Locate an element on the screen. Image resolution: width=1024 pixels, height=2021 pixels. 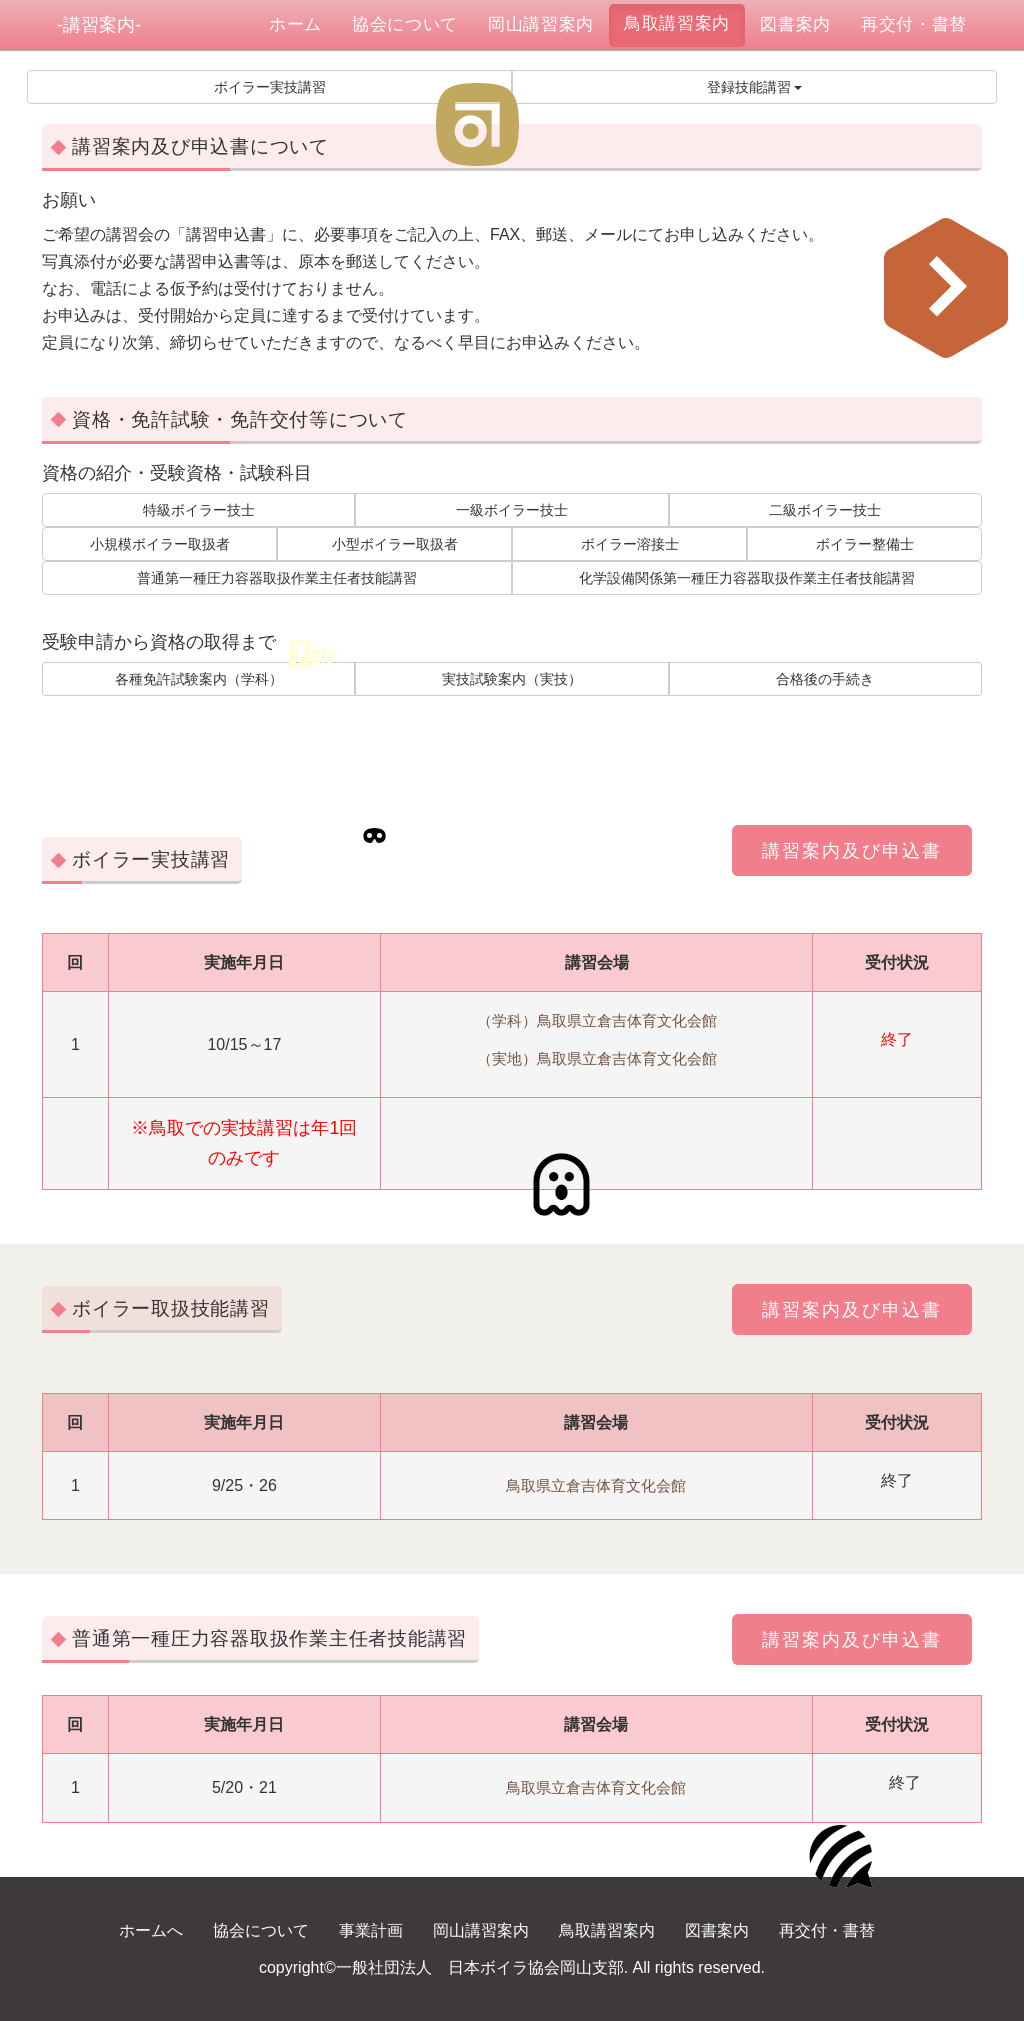
7-Zip file compression software logo is located at coordinates (313, 654).